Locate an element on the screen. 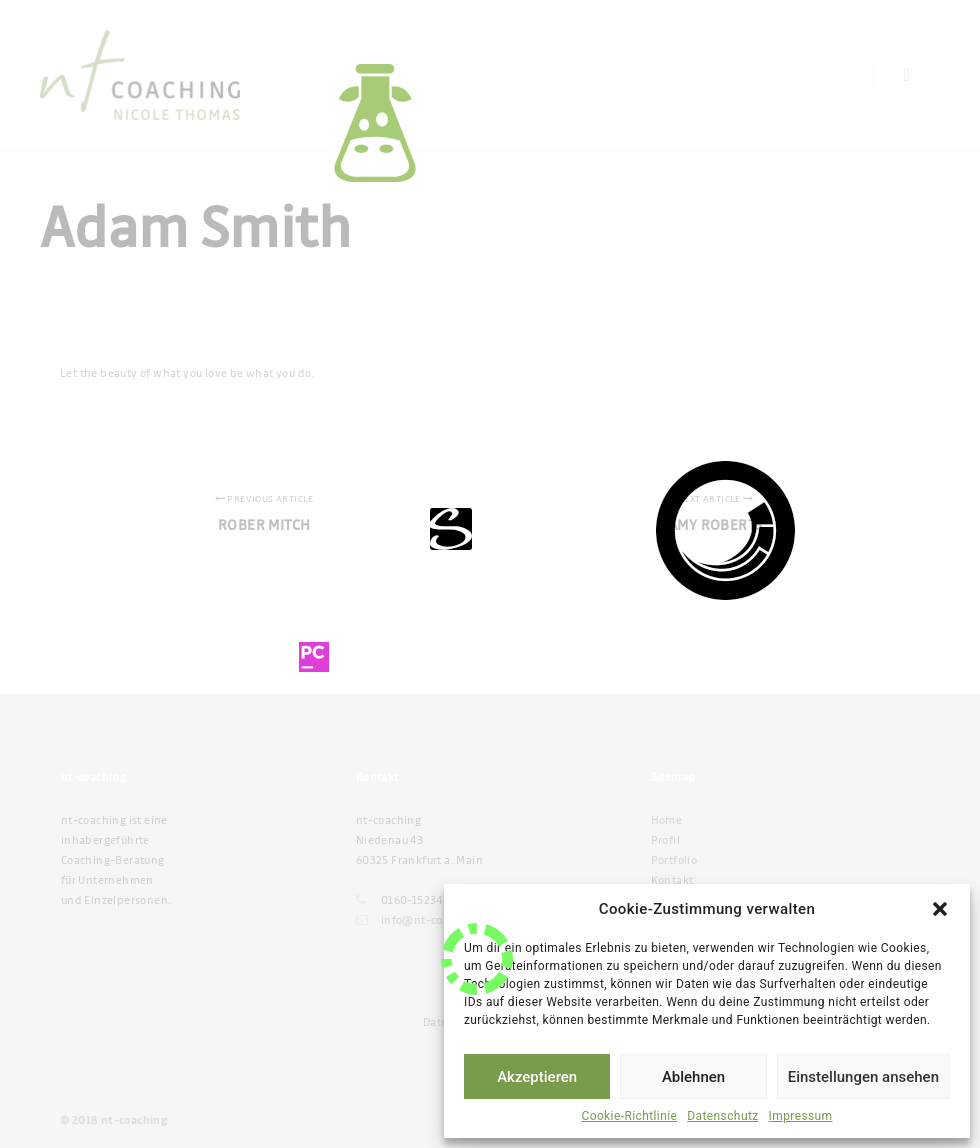 The image size is (980, 1148). visit The Spriters Resource website is located at coordinates (451, 529).